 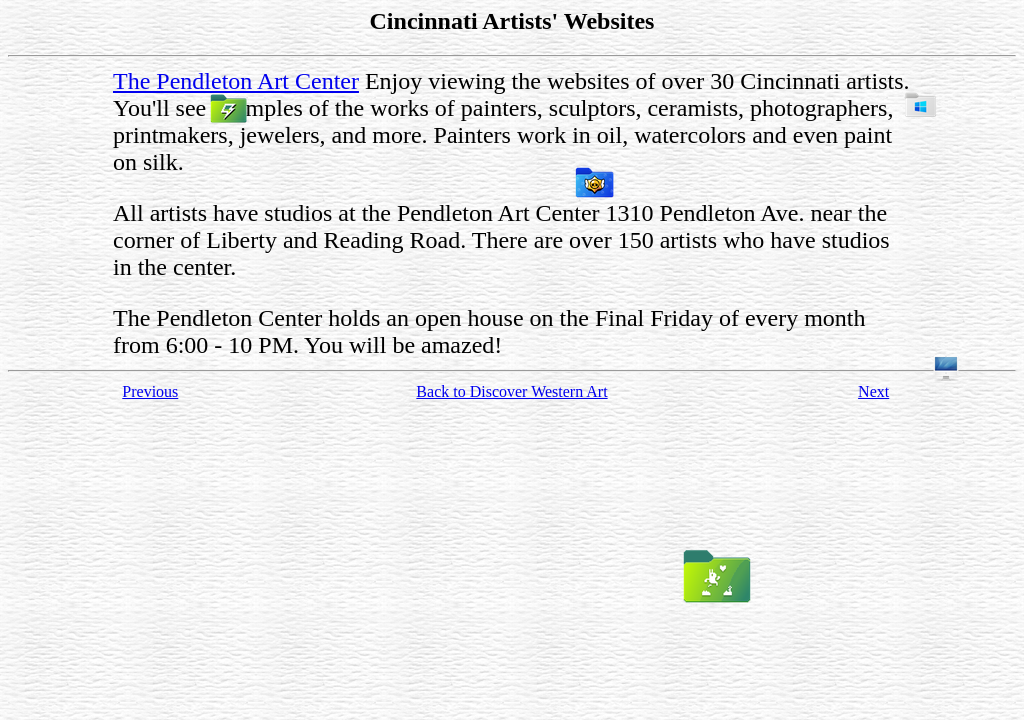 What do you see at coordinates (920, 105) in the screenshot?
I see `open windows system files folder` at bounding box center [920, 105].